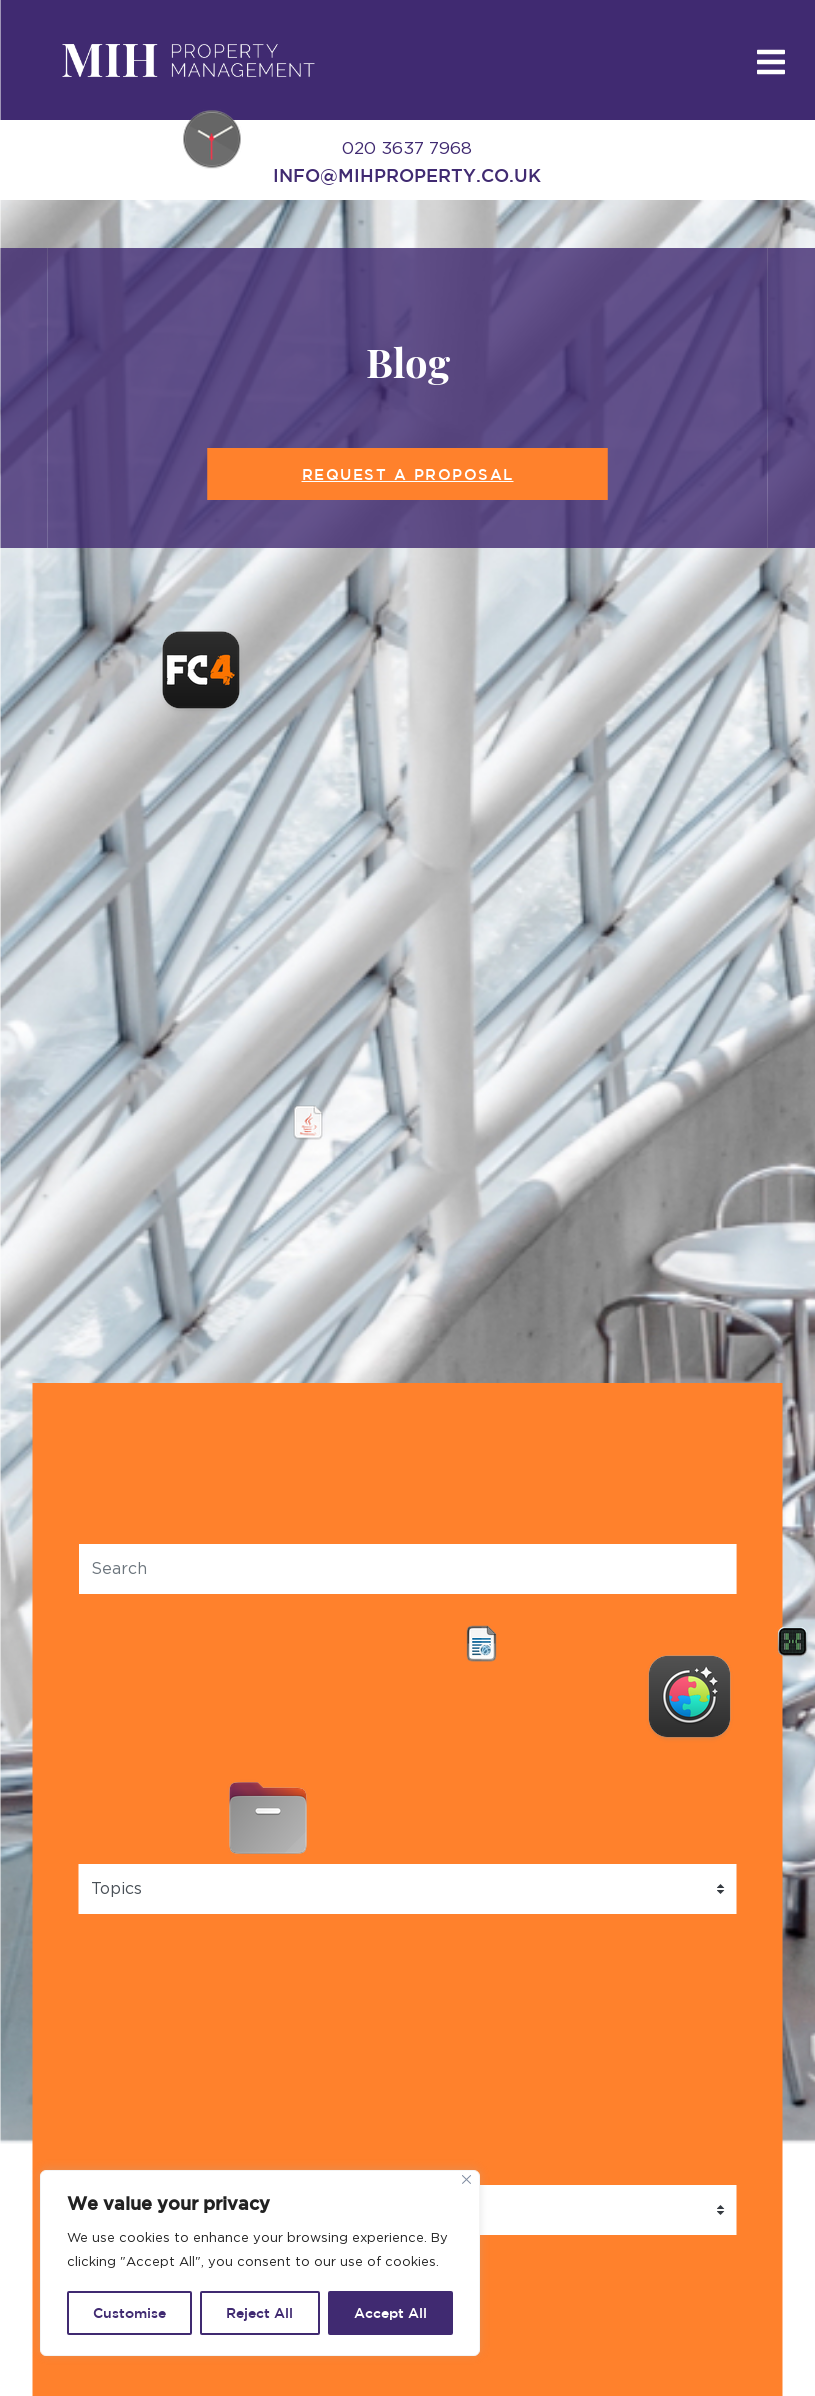 This screenshot has width=815, height=2396. Describe the element at coordinates (481, 1643) in the screenshot. I see `a libreoffice web document file type` at that location.